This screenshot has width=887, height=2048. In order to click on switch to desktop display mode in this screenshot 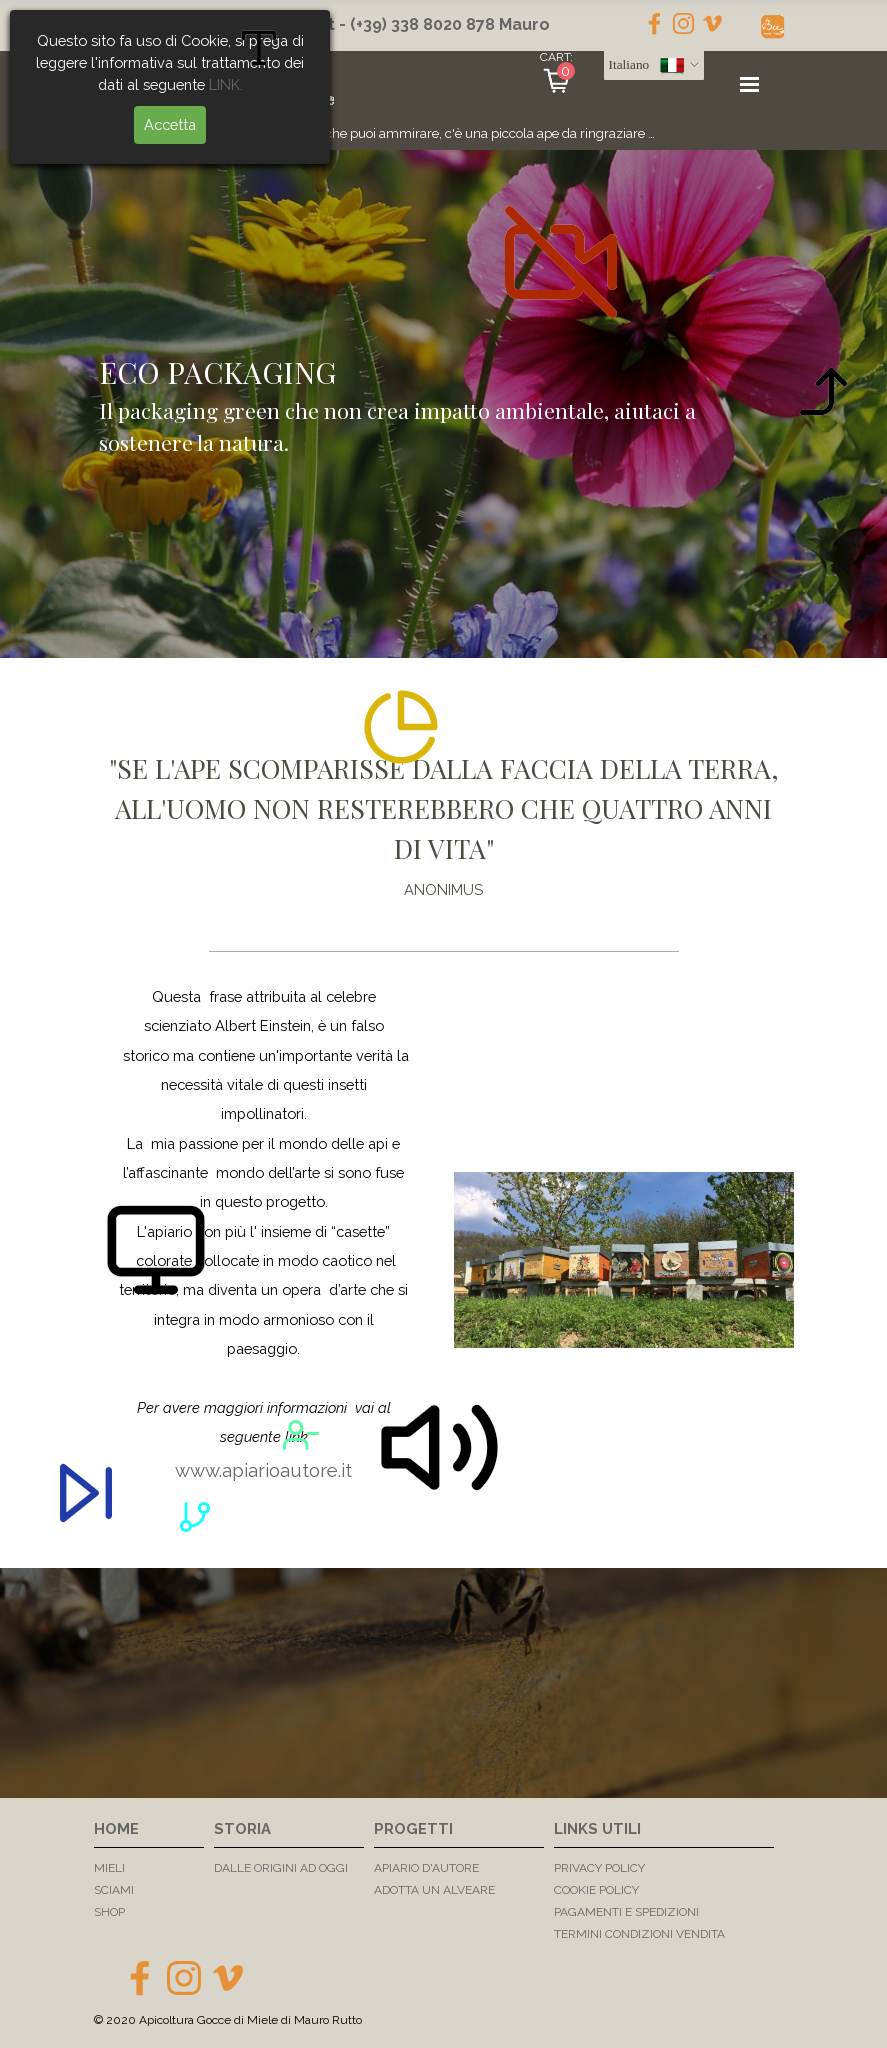, I will do `click(156, 1250)`.